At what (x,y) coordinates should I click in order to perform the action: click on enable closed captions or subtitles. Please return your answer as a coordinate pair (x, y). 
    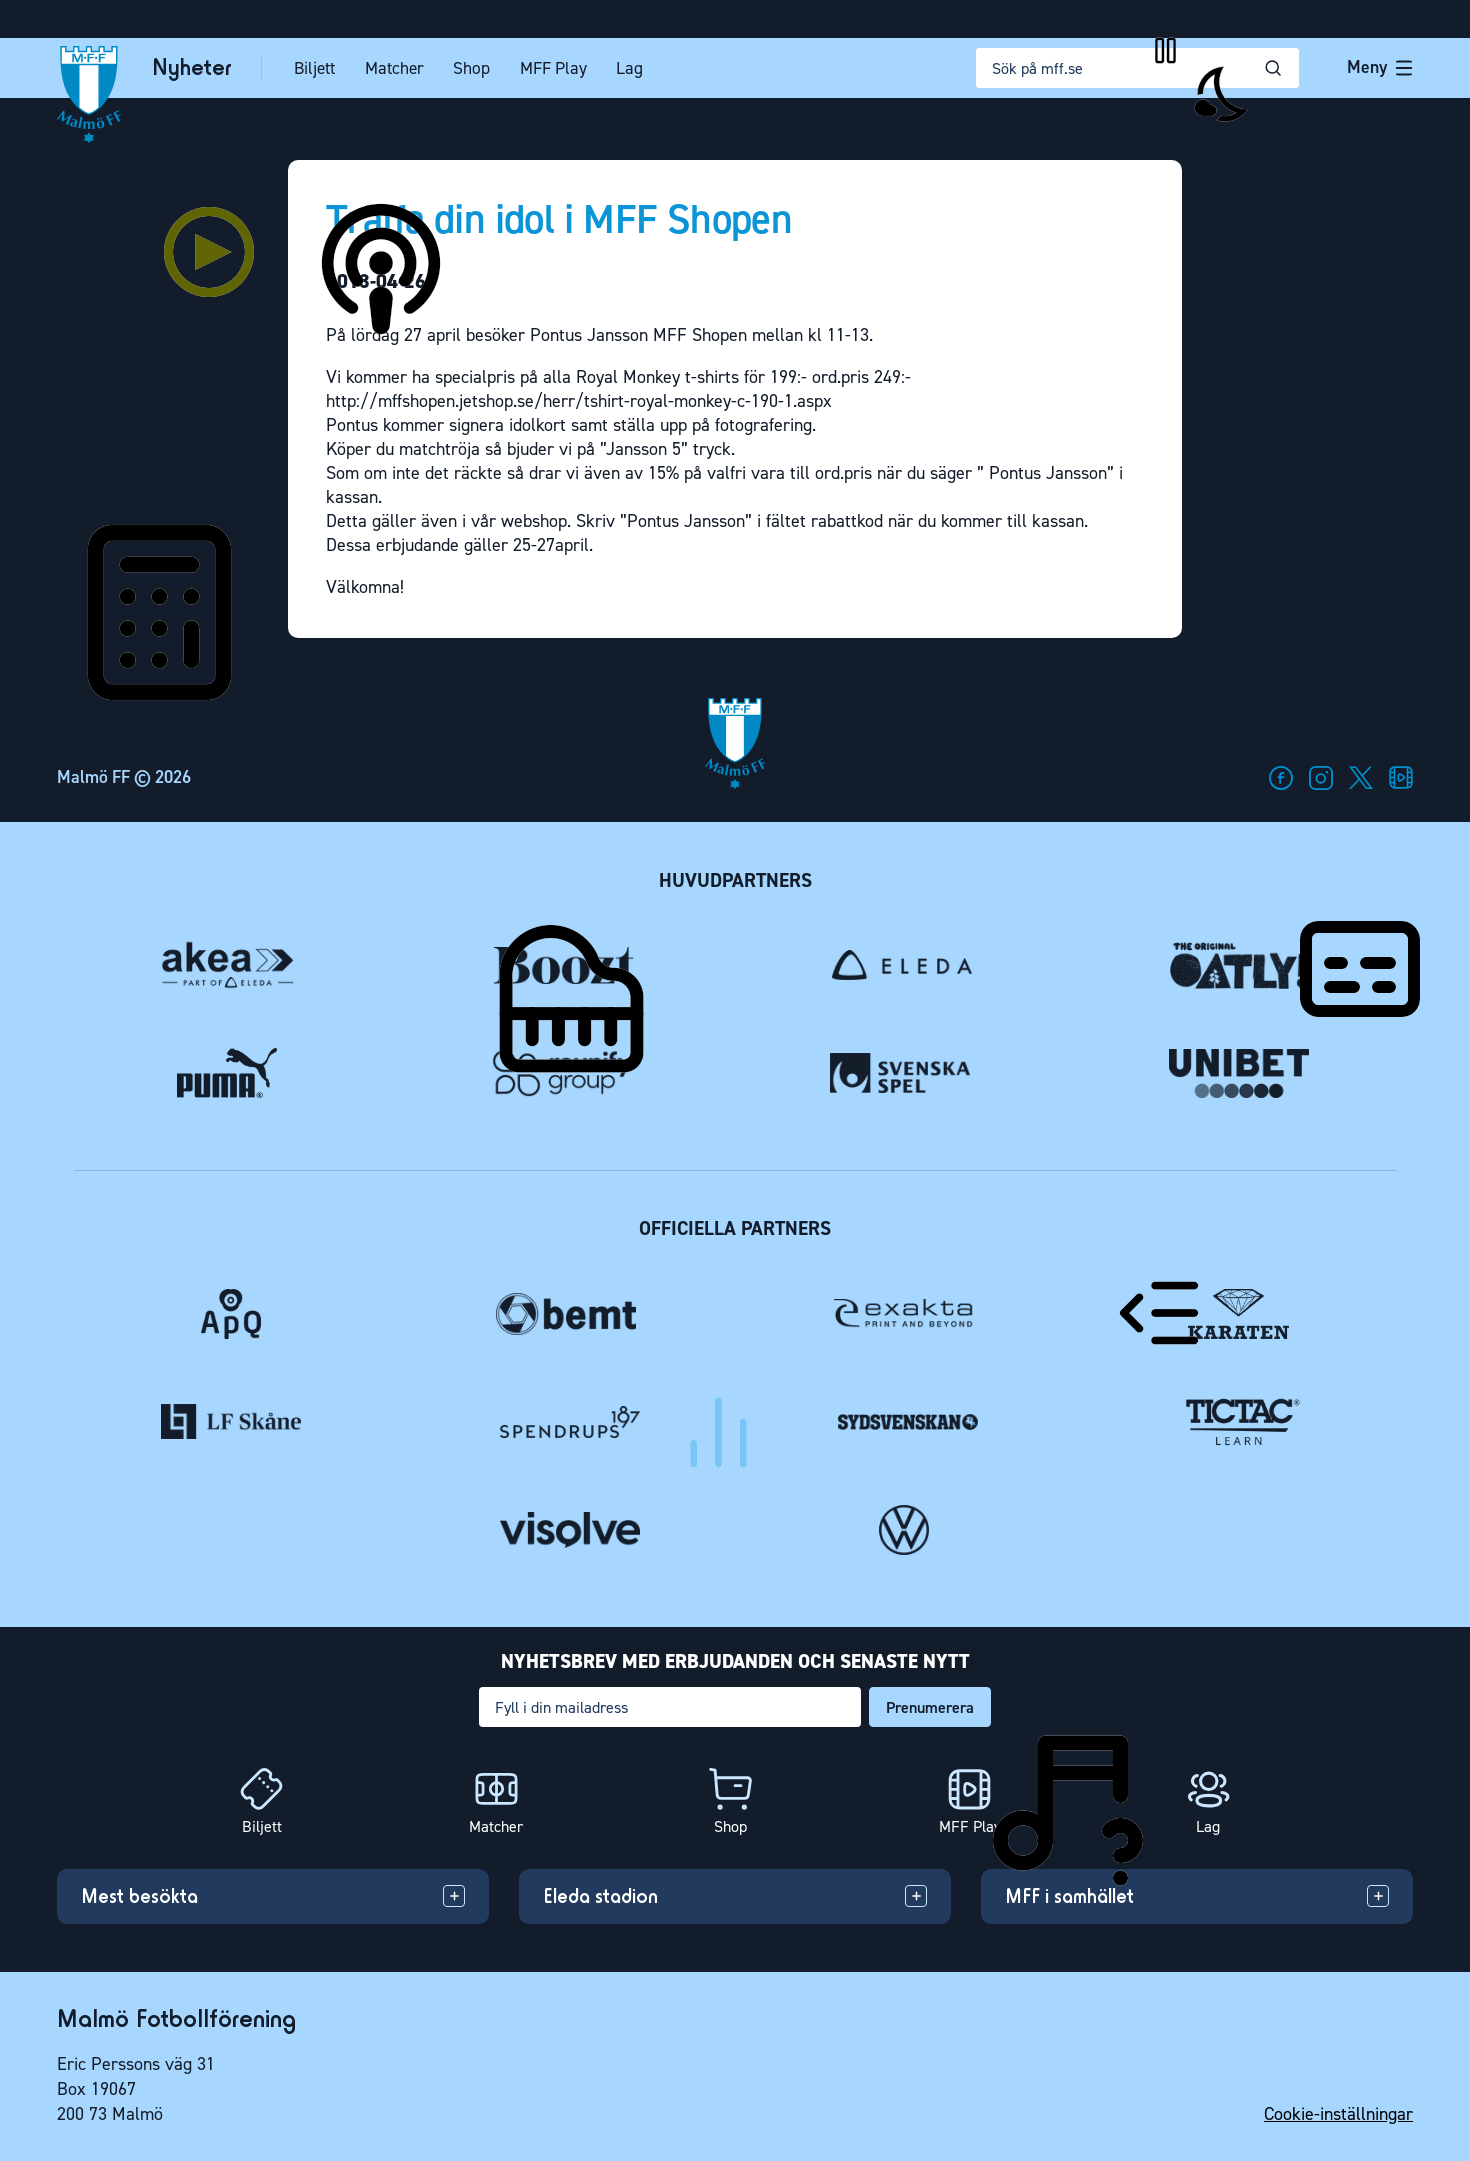
    Looking at the image, I should click on (1360, 969).